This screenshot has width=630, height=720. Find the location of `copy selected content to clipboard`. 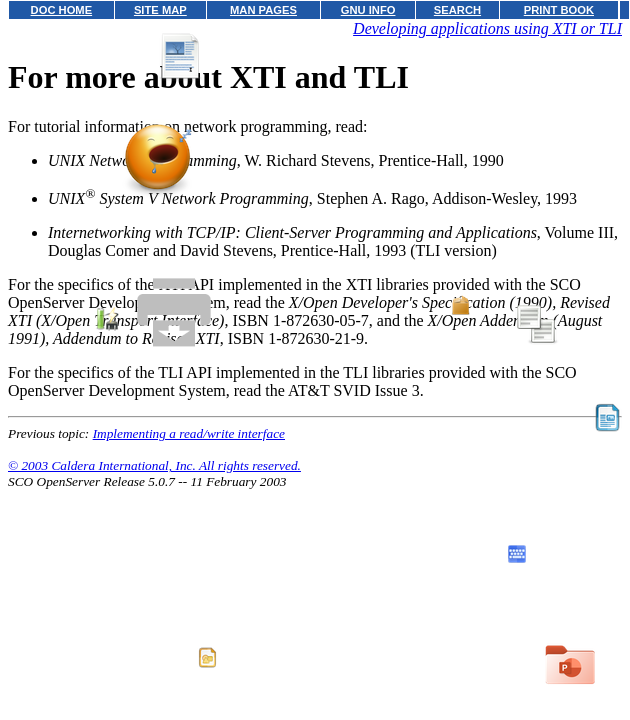

copy selected content to clipboard is located at coordinates (535, 322).